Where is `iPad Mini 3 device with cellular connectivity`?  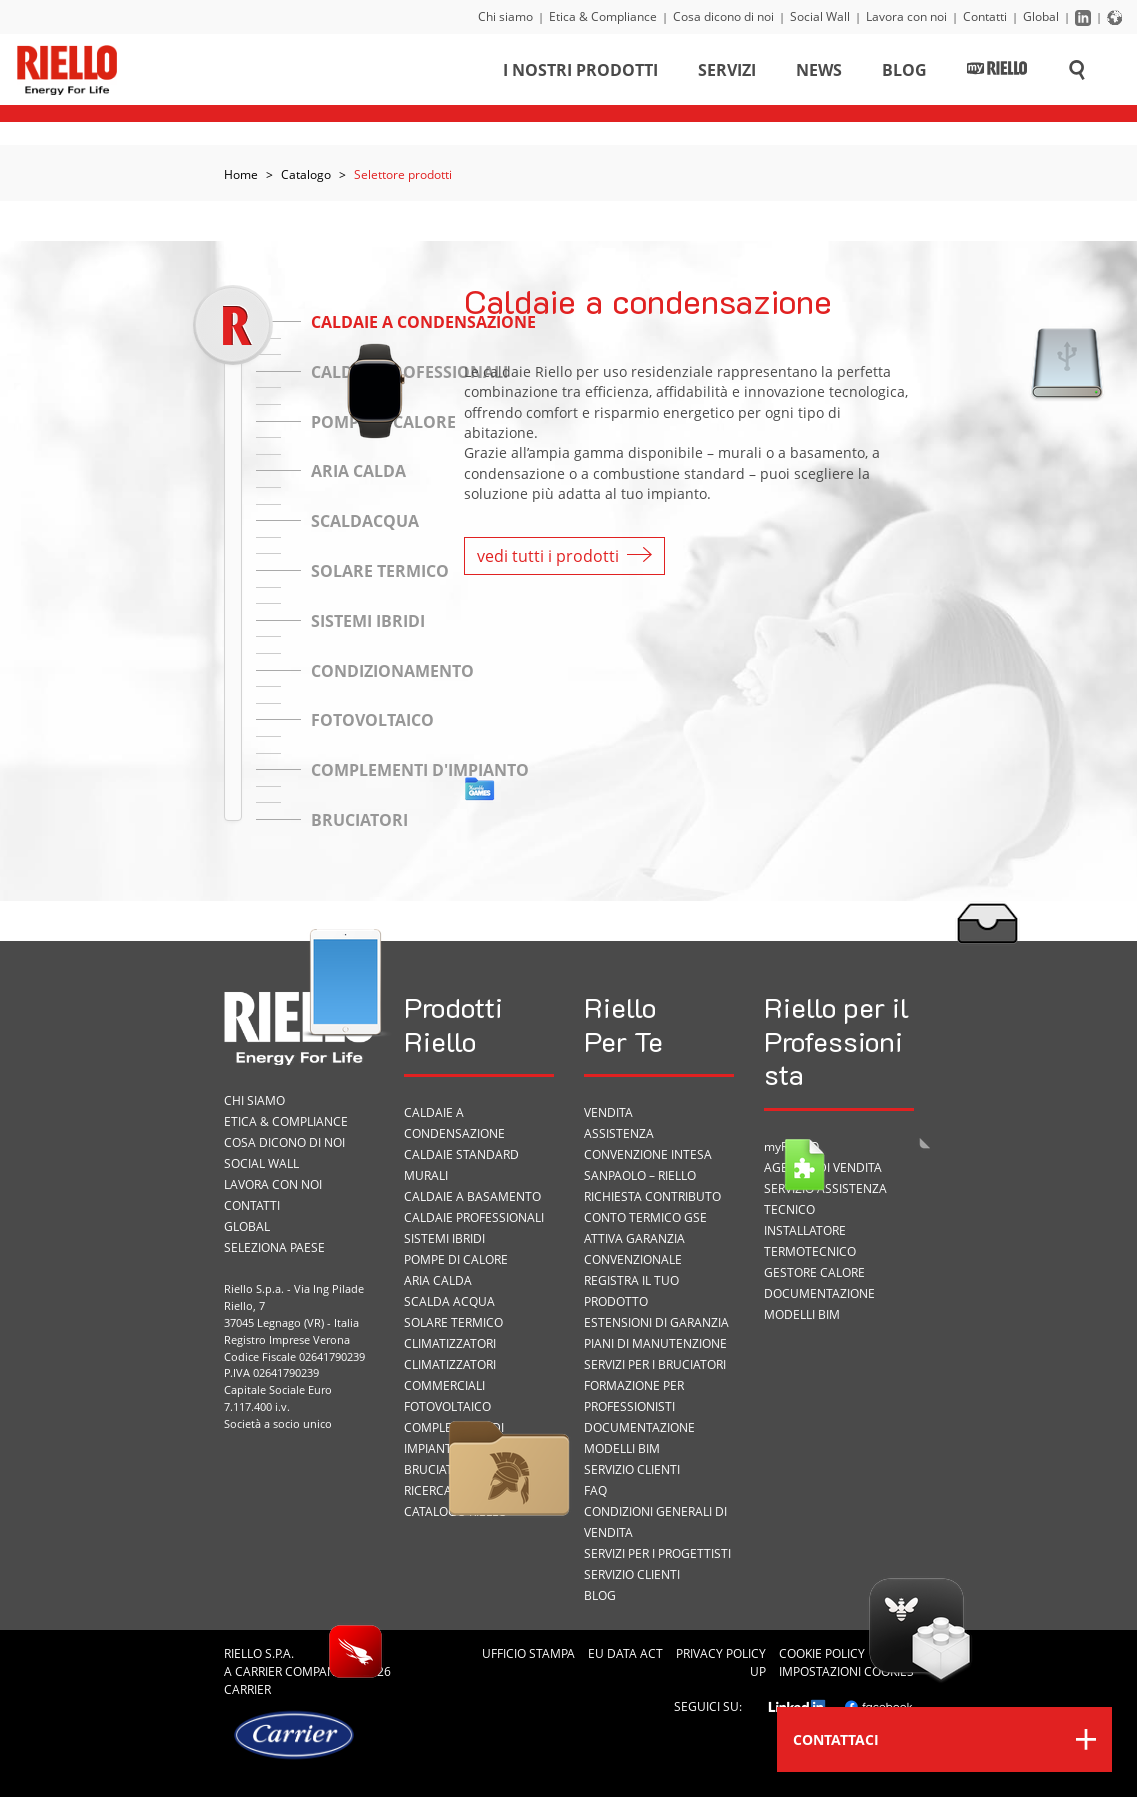
iPad Mini 3 device with cellular connectivity is located at coordinates (345, 972).